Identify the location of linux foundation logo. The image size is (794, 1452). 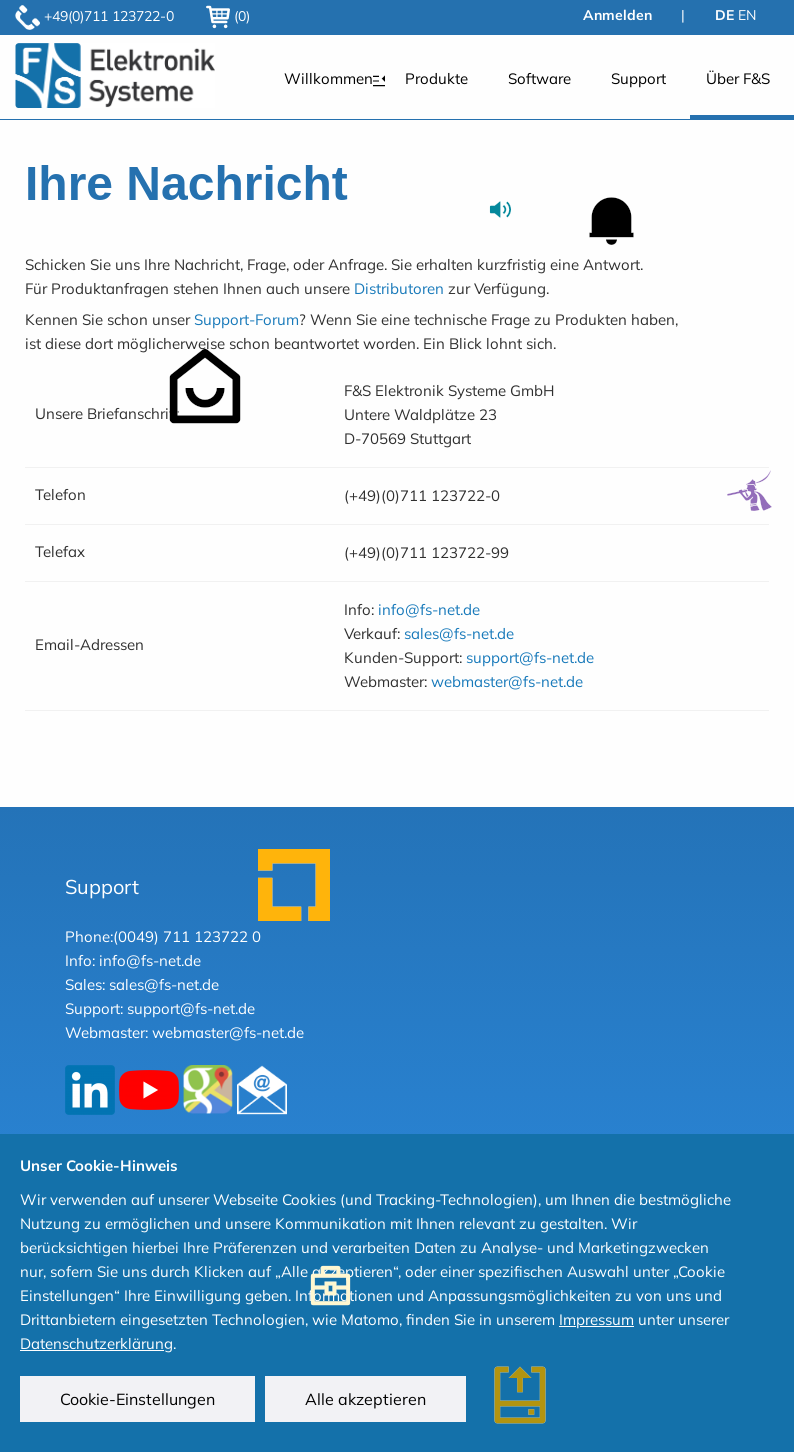
(294, 885).